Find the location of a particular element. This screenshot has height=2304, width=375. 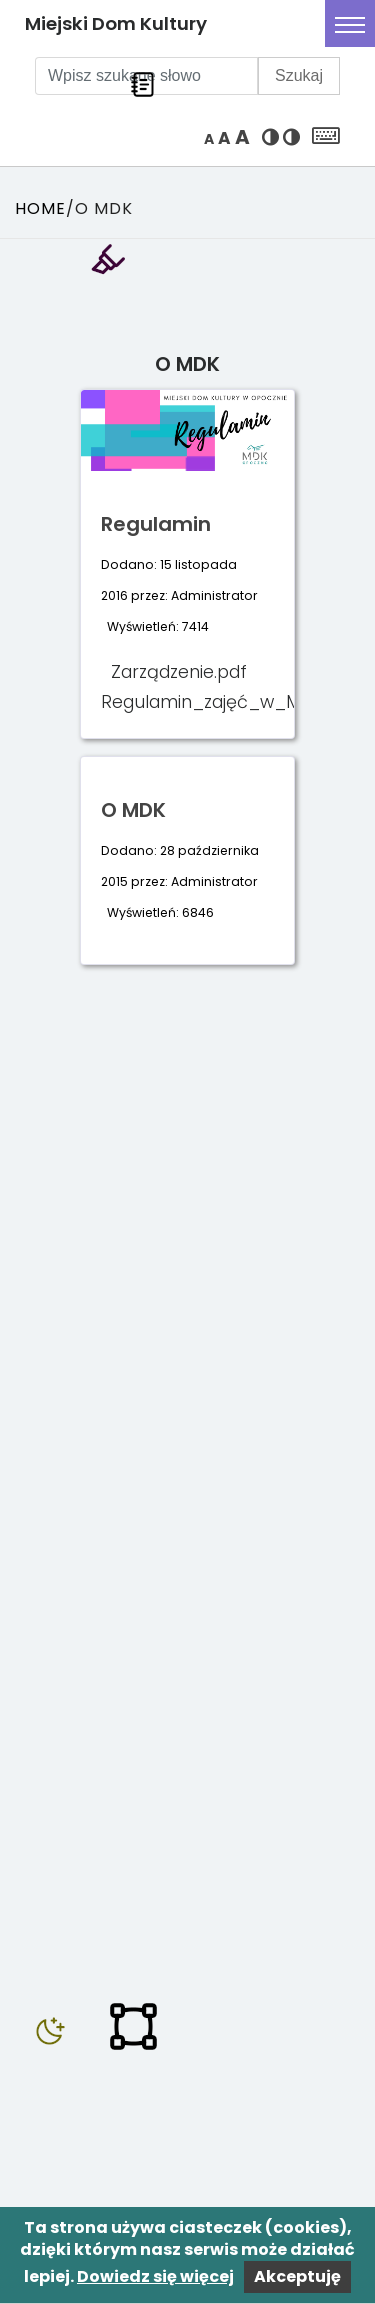

highlight or mark selected text is located at coordinates (107, 260).